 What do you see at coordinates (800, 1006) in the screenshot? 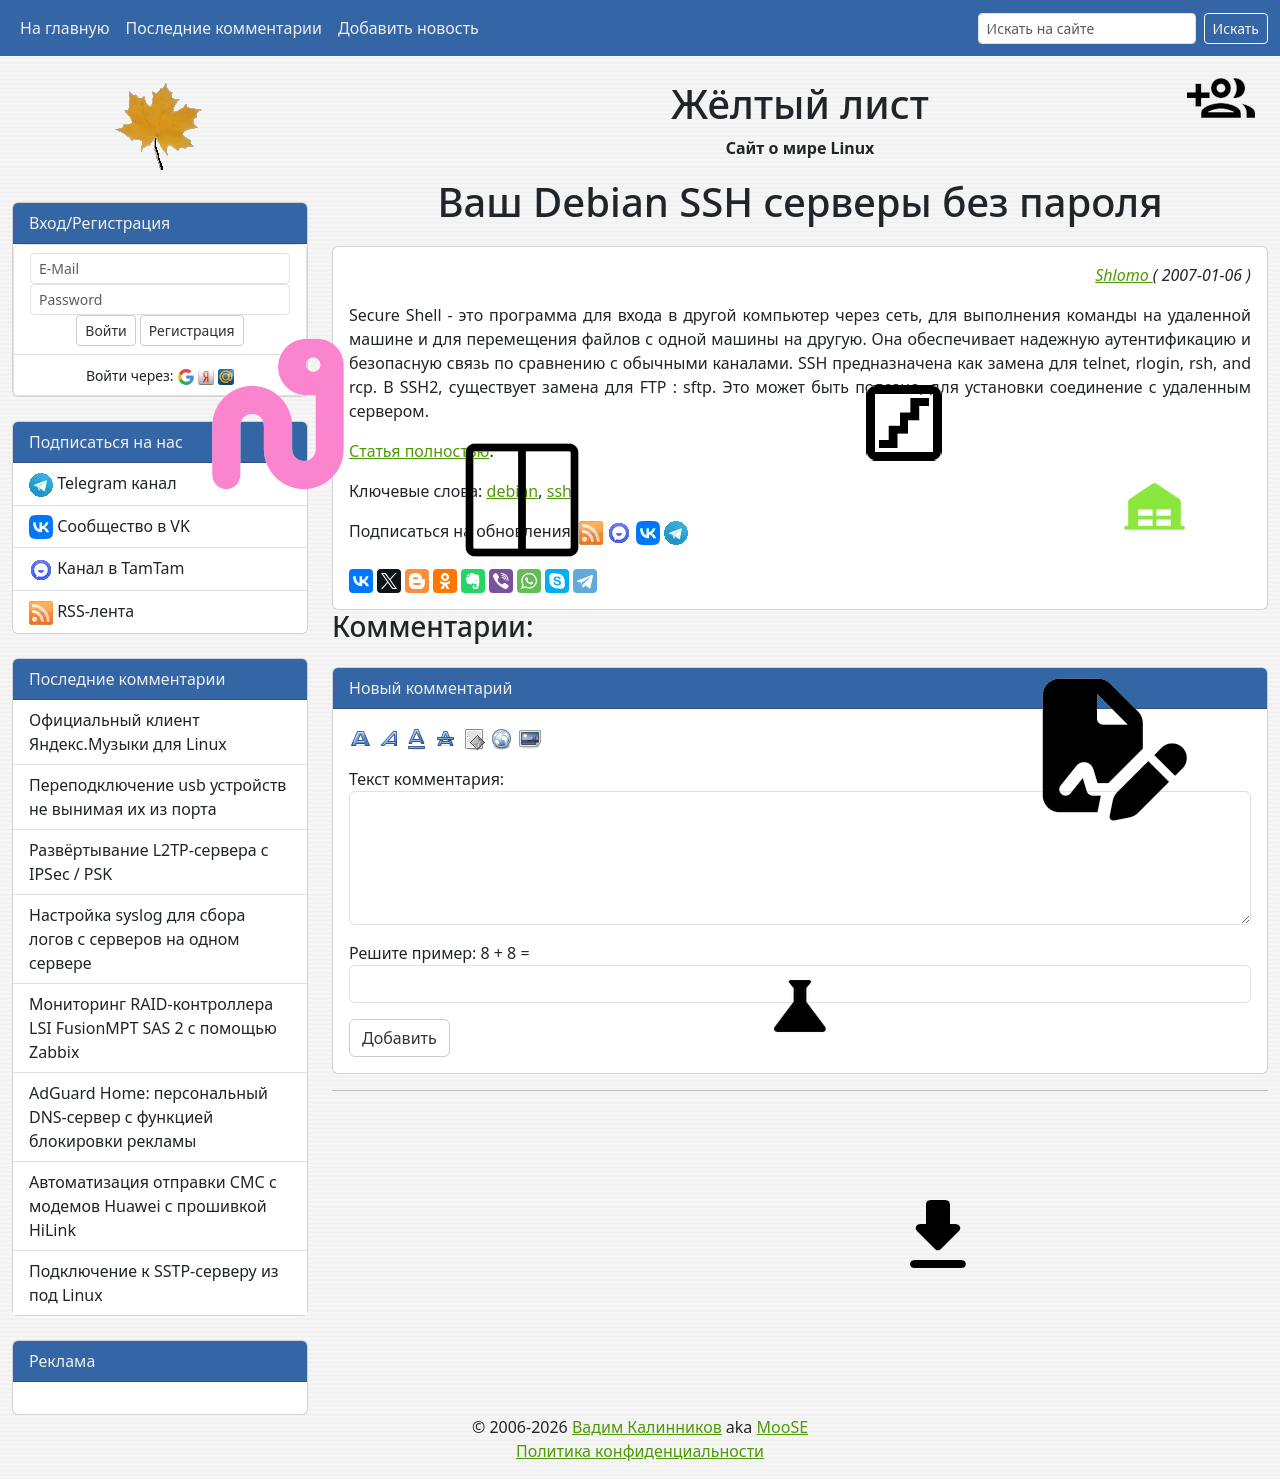
I see `access science or laboratory features` at bounding box center [800, 1006].